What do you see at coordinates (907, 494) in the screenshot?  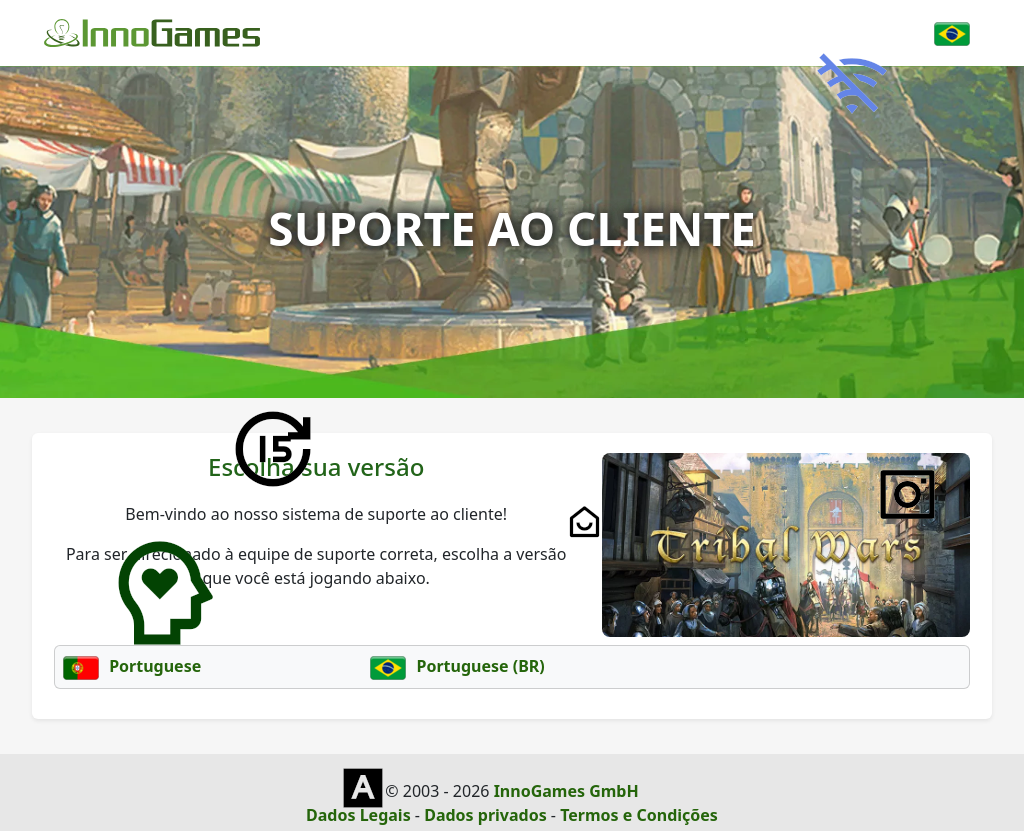 I see `open camera to take a photo` at bounding box center [907, 494].